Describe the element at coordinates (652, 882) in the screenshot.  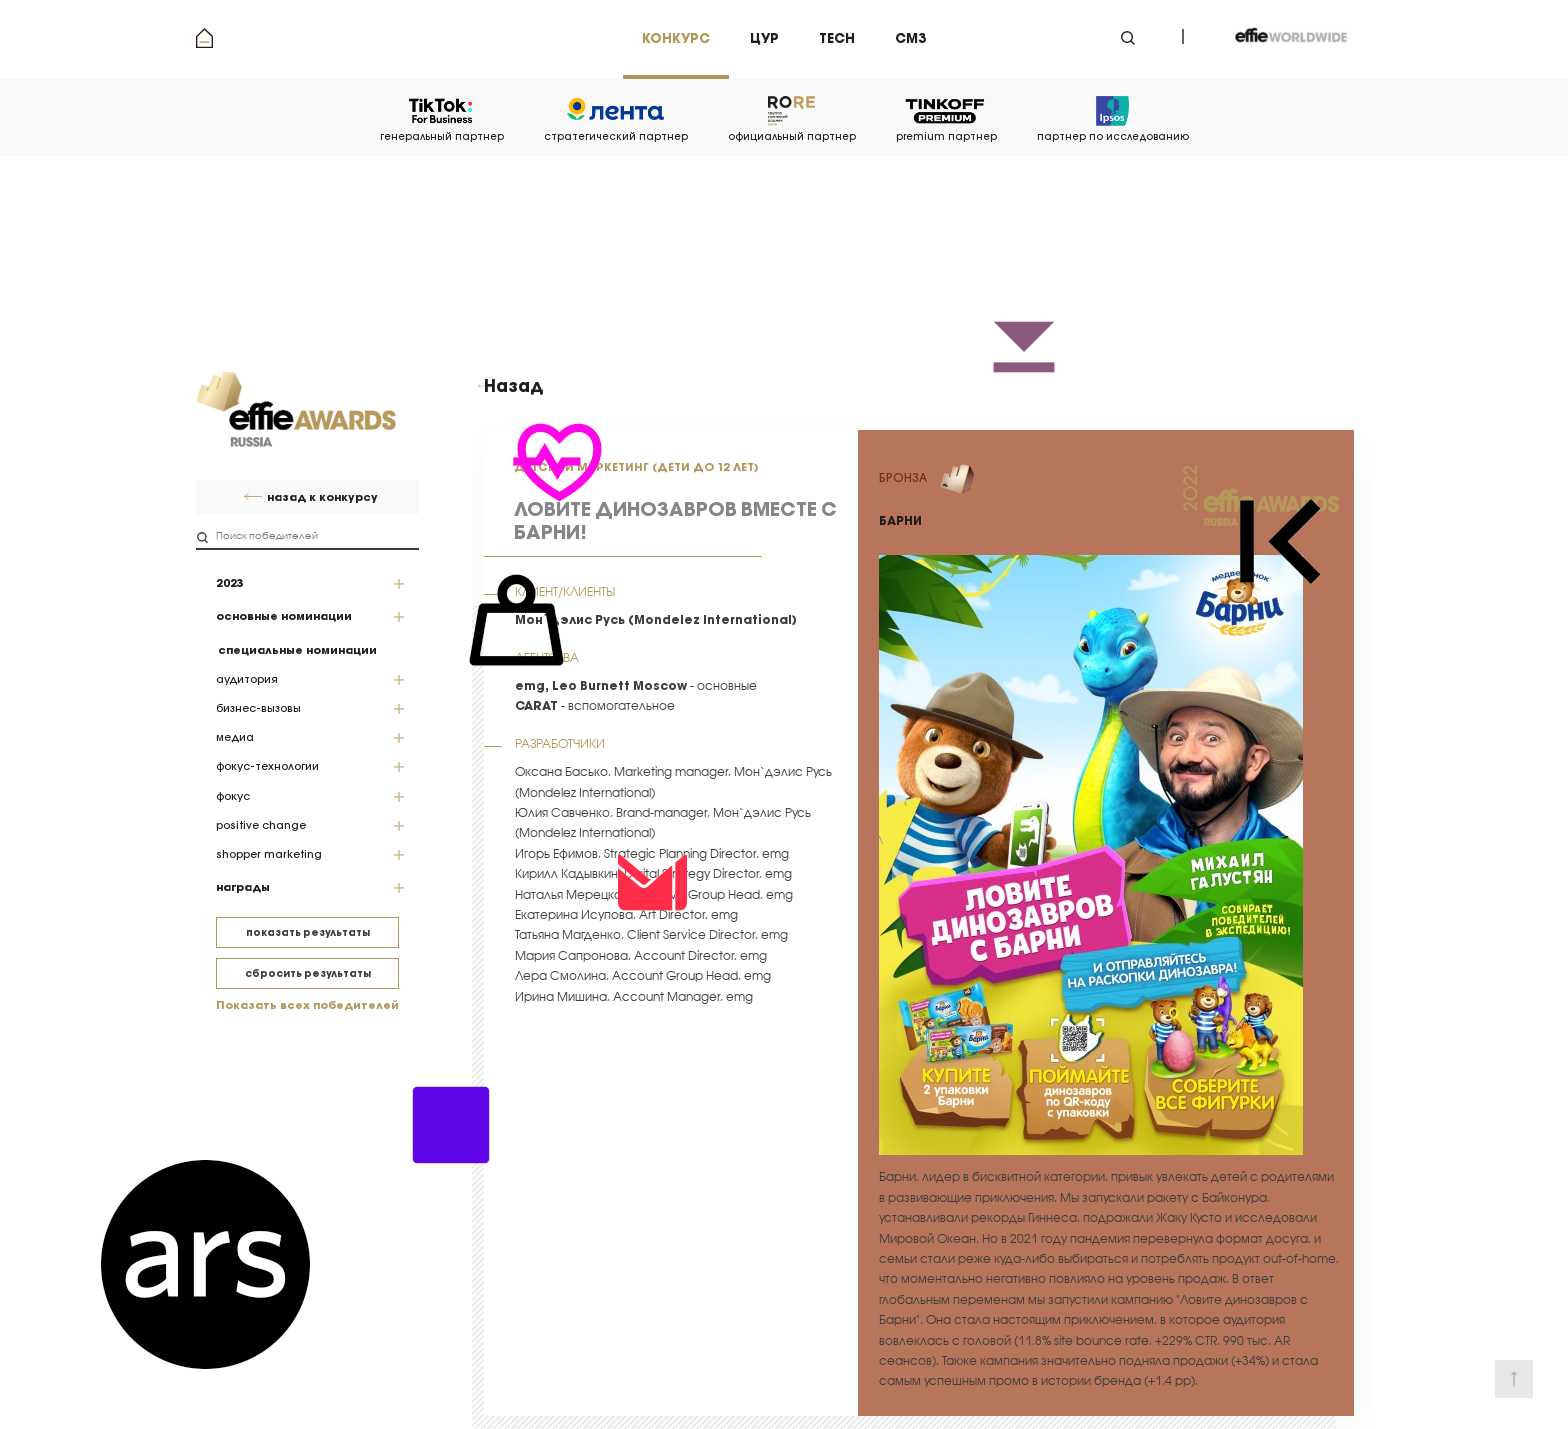
I see `open ProtonMail app` at that location.